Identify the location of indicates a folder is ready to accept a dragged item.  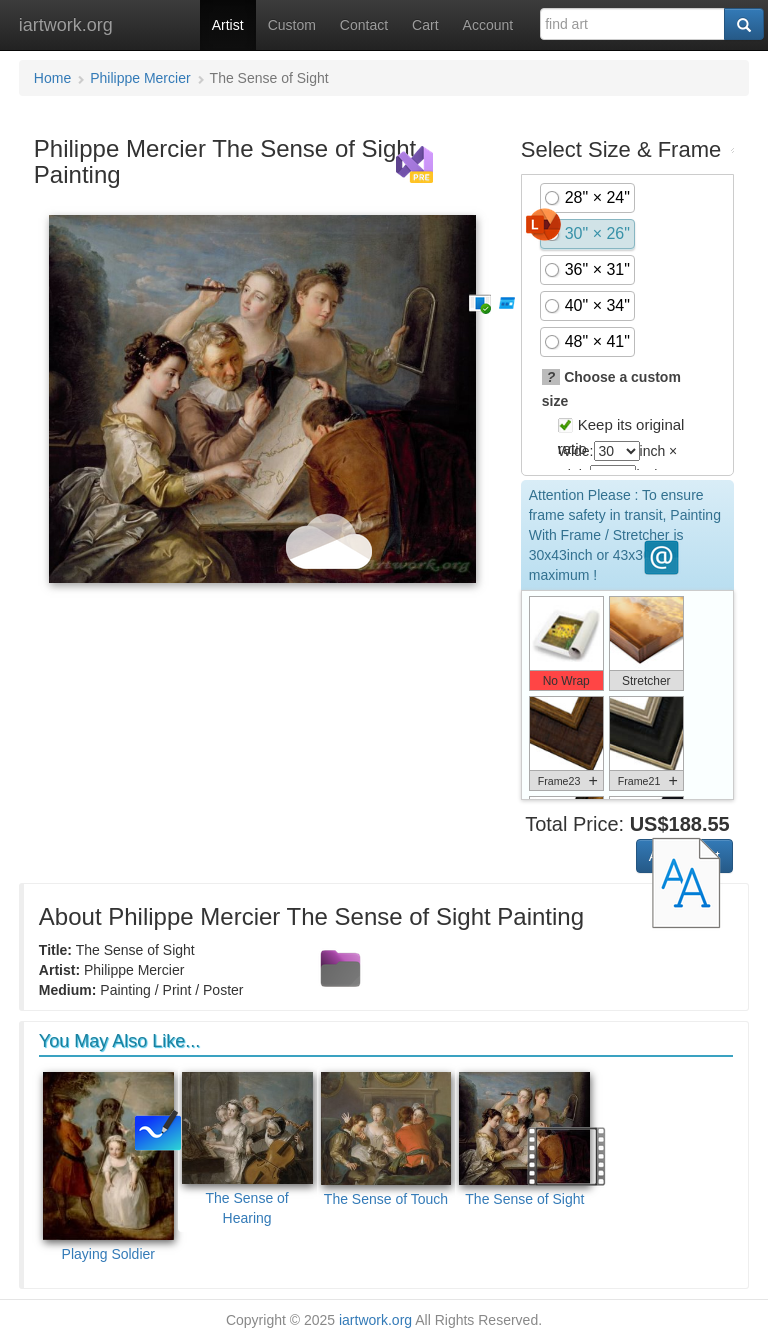
(340, 968).